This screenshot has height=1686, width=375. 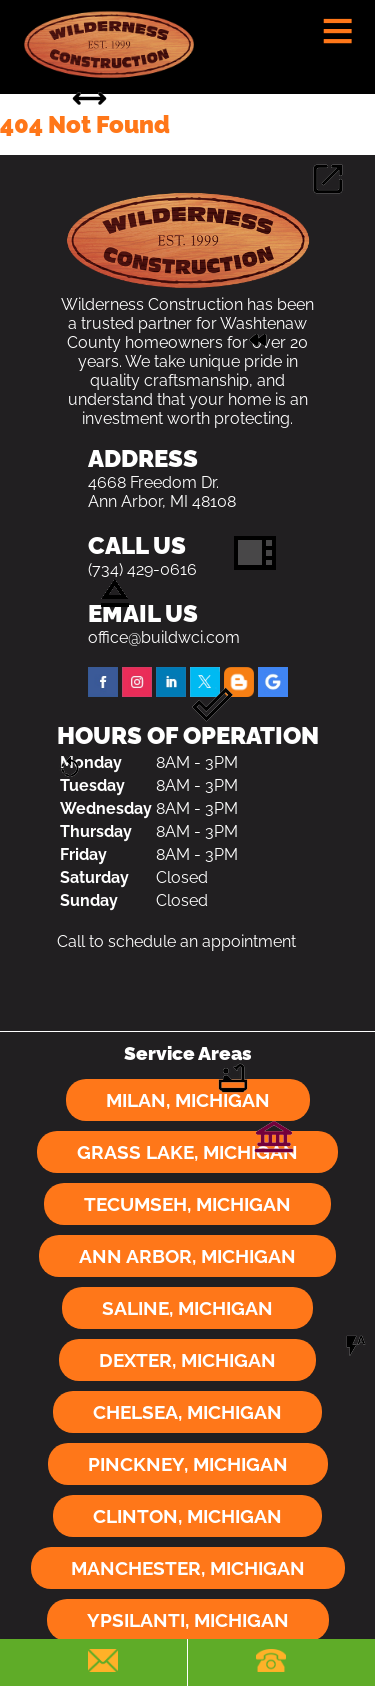 What do you see at coordinates (255, 553) in the screenshot?
I see `toggle sidebar panel visibility` at bounding box center [255, 553].